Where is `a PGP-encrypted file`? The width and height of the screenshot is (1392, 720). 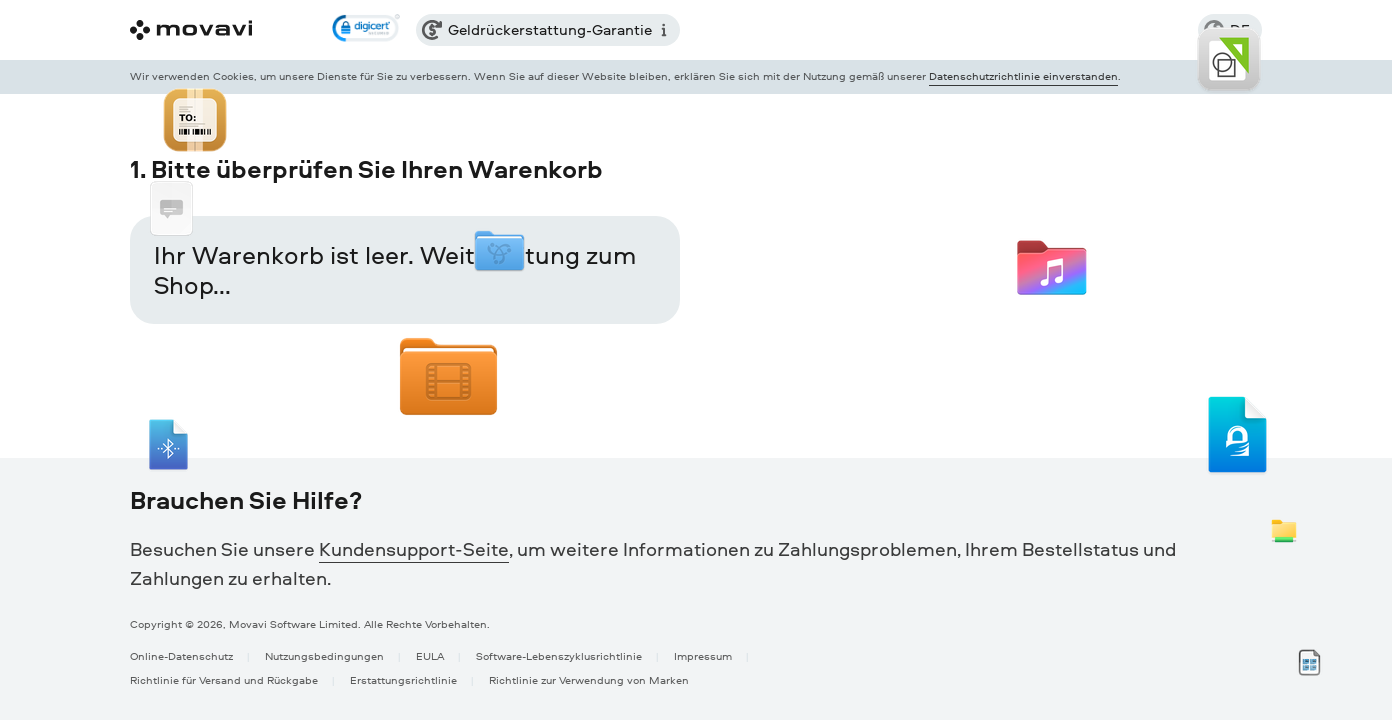
a PGP-encrypted file is located at coordinates (1237, 434).